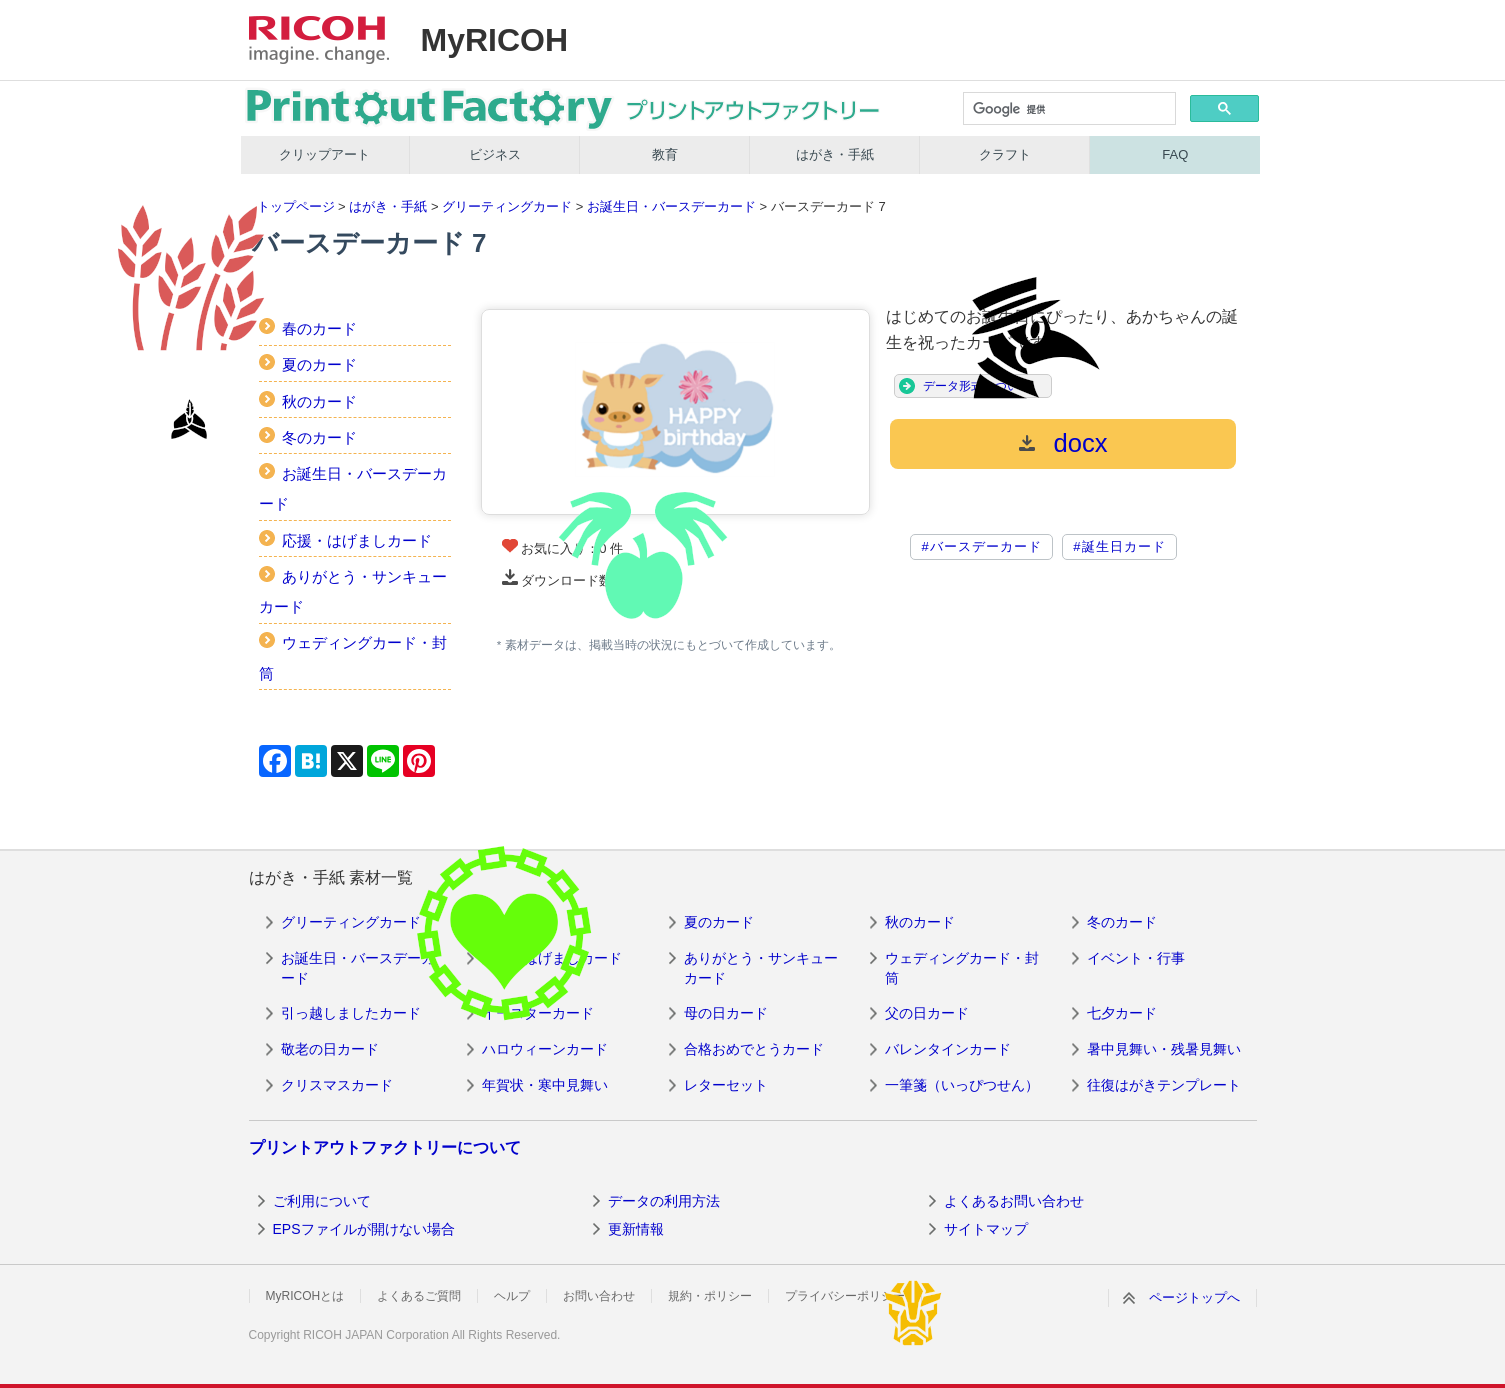 This screenshot has height=1388, width=1505. Describe the element at coordinates (191, 278) in the screenshot. I see `indicates grain or wheat resource in a farming game` at that location.